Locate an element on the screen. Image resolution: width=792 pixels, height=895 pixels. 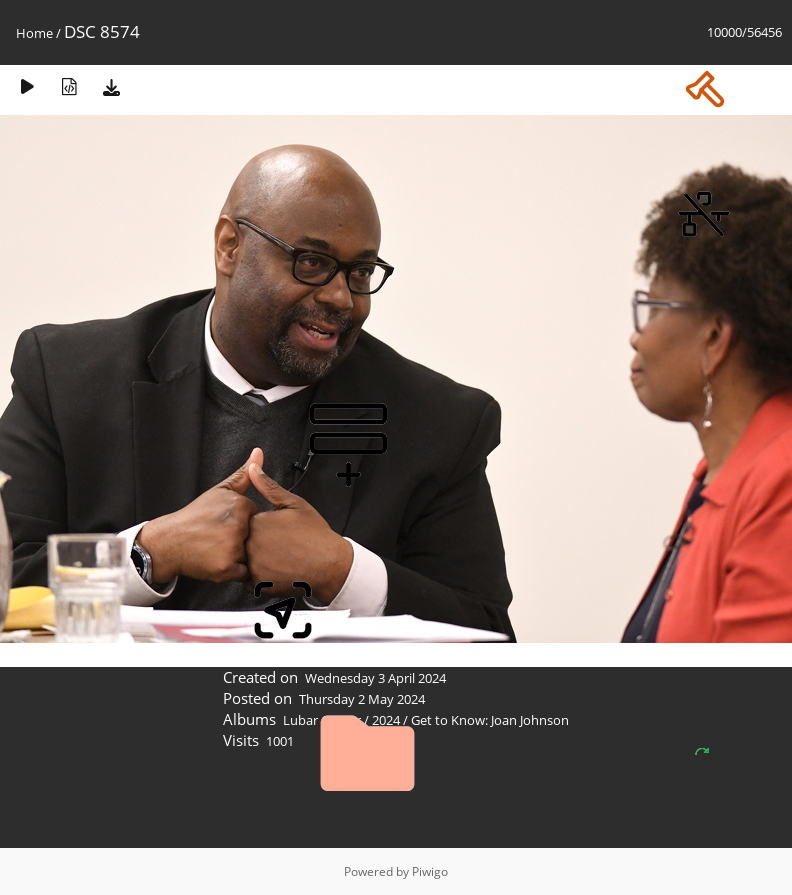
add a new row to the bottom of a table is located at coordinates (348, 438).